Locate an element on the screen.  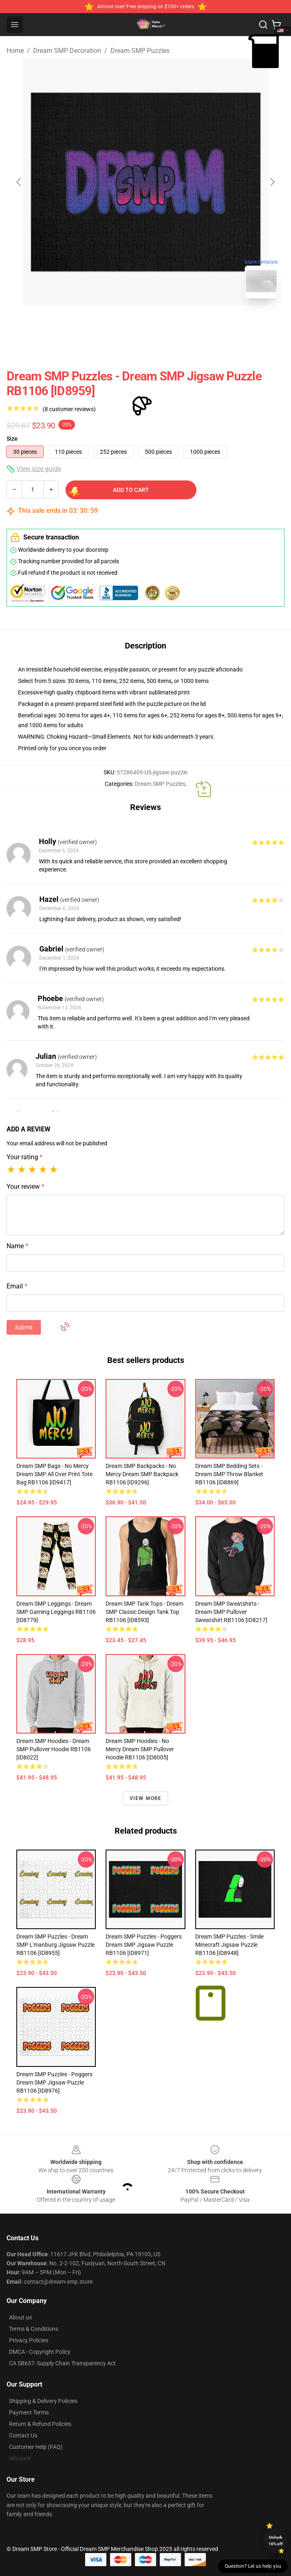
tablet device with front-facing camera is located at coordinates (210, 2003).